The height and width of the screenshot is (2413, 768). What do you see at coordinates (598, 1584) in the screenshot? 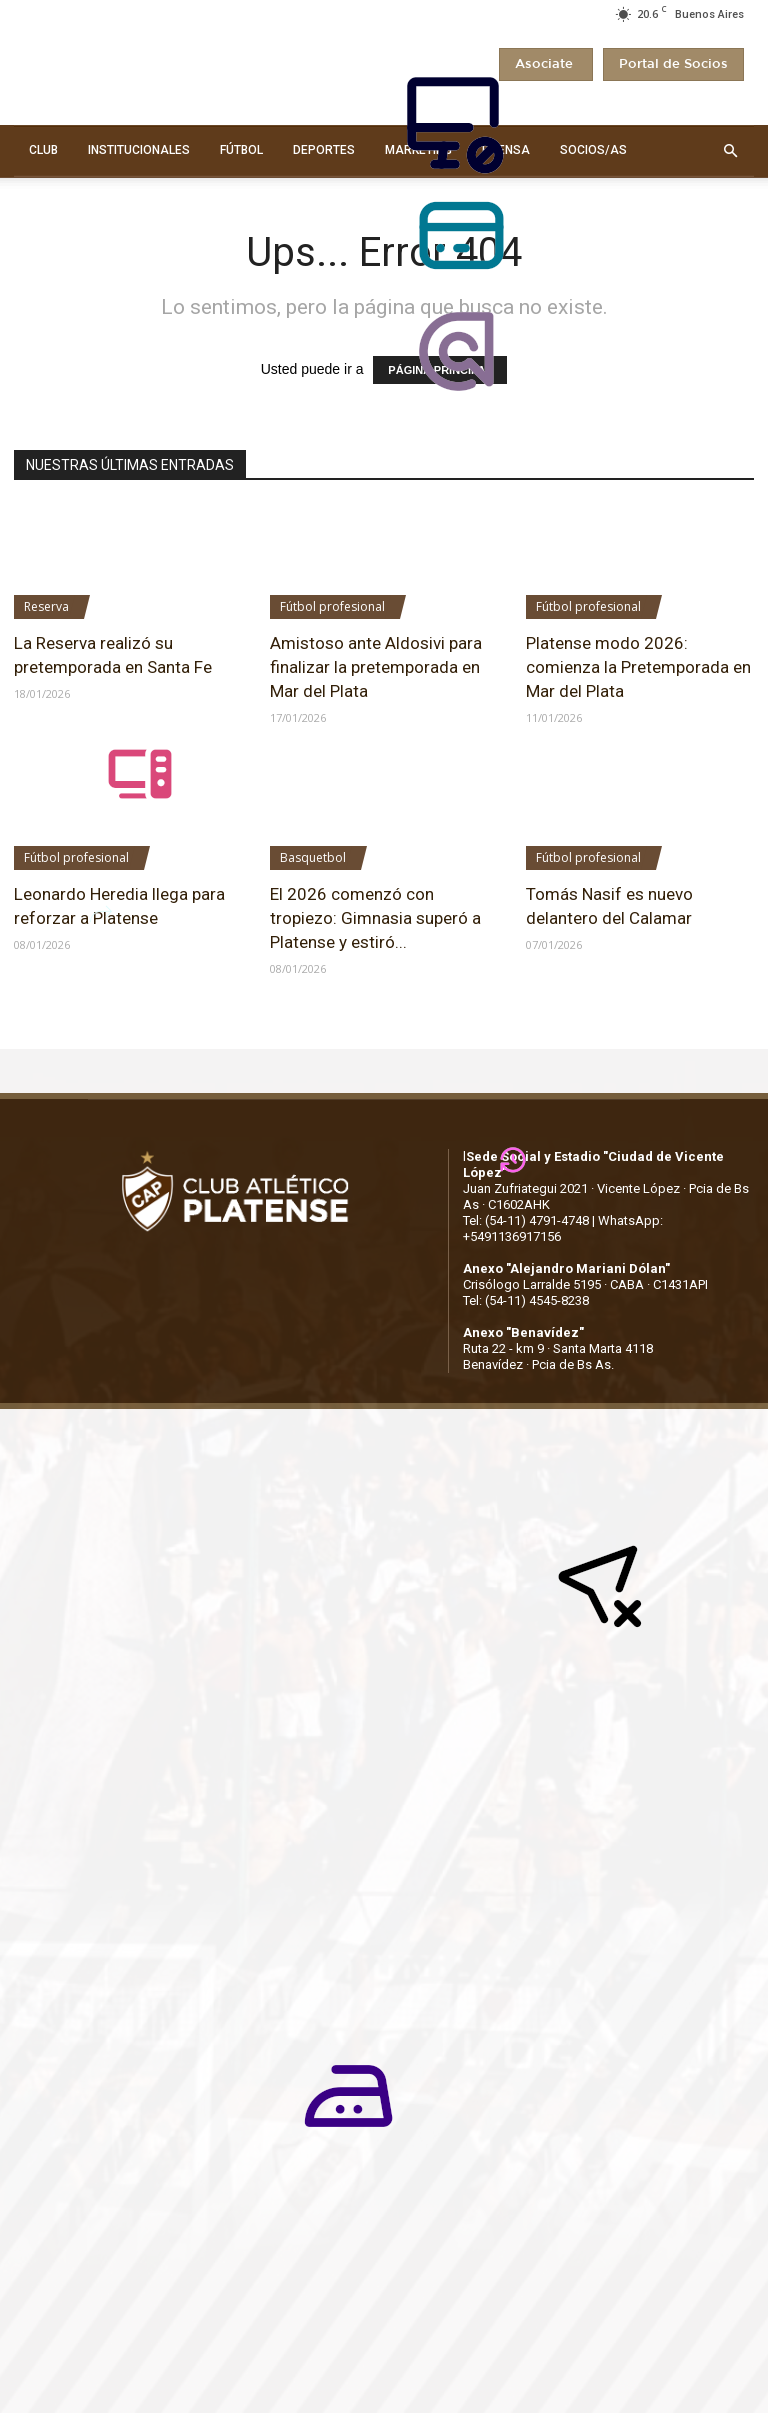
I see `disable location sharing` at bounding box center [598, 1584].